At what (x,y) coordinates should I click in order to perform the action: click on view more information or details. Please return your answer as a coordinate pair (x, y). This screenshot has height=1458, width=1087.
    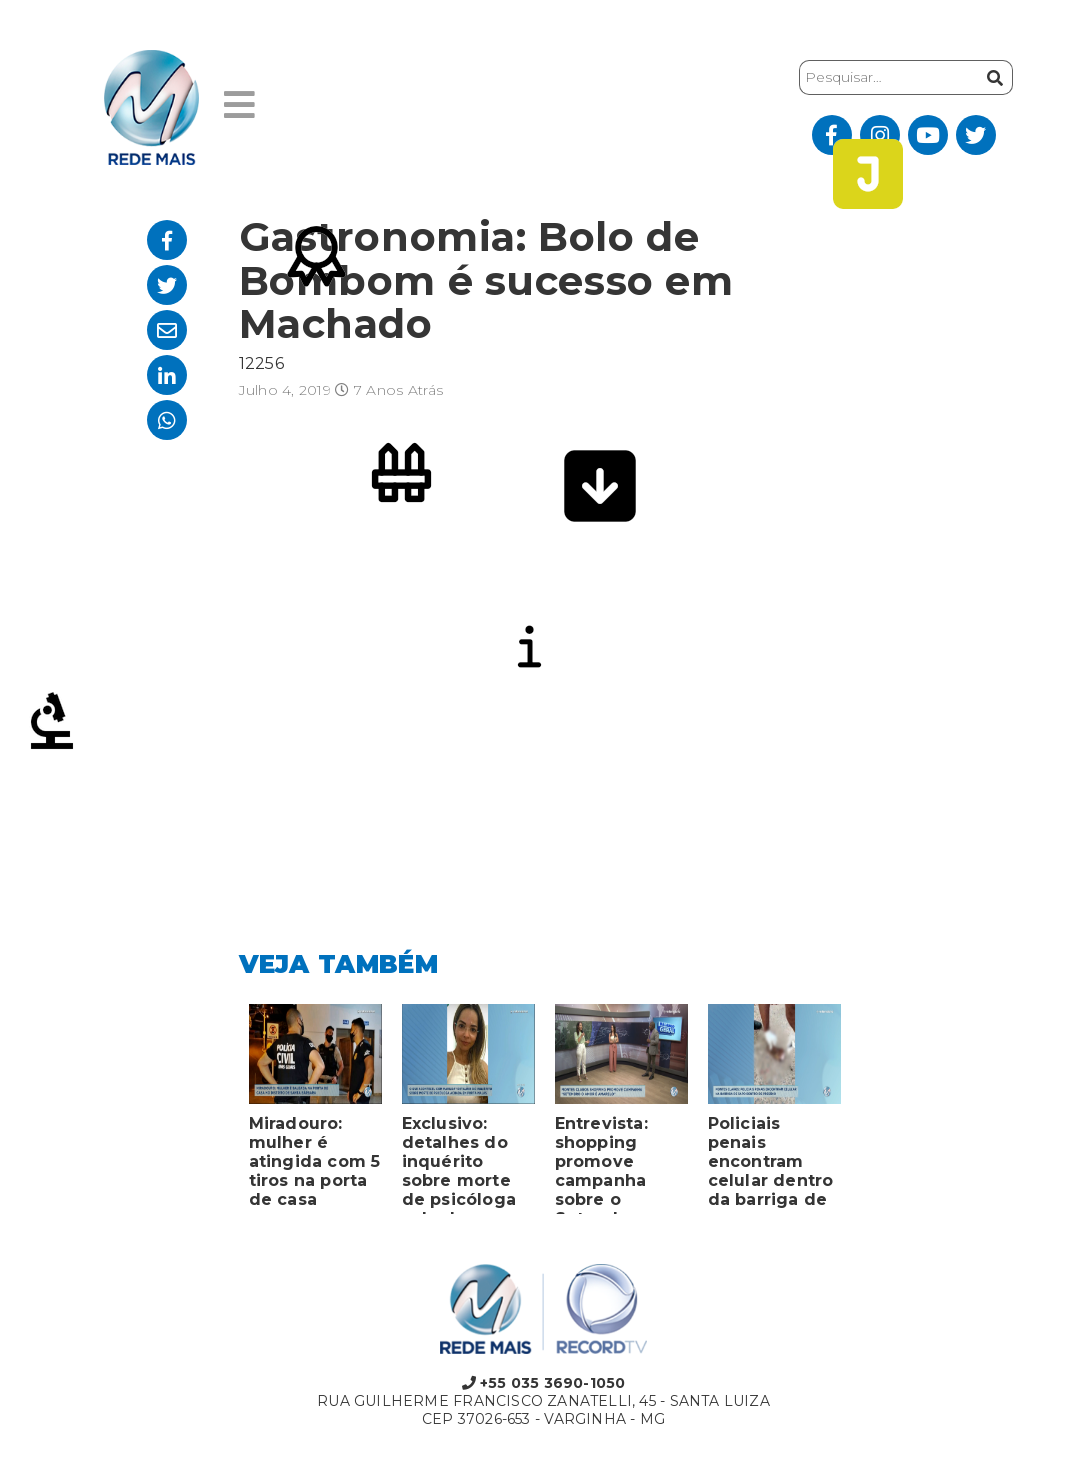
    Looking at the image, I should click on (529, 646).